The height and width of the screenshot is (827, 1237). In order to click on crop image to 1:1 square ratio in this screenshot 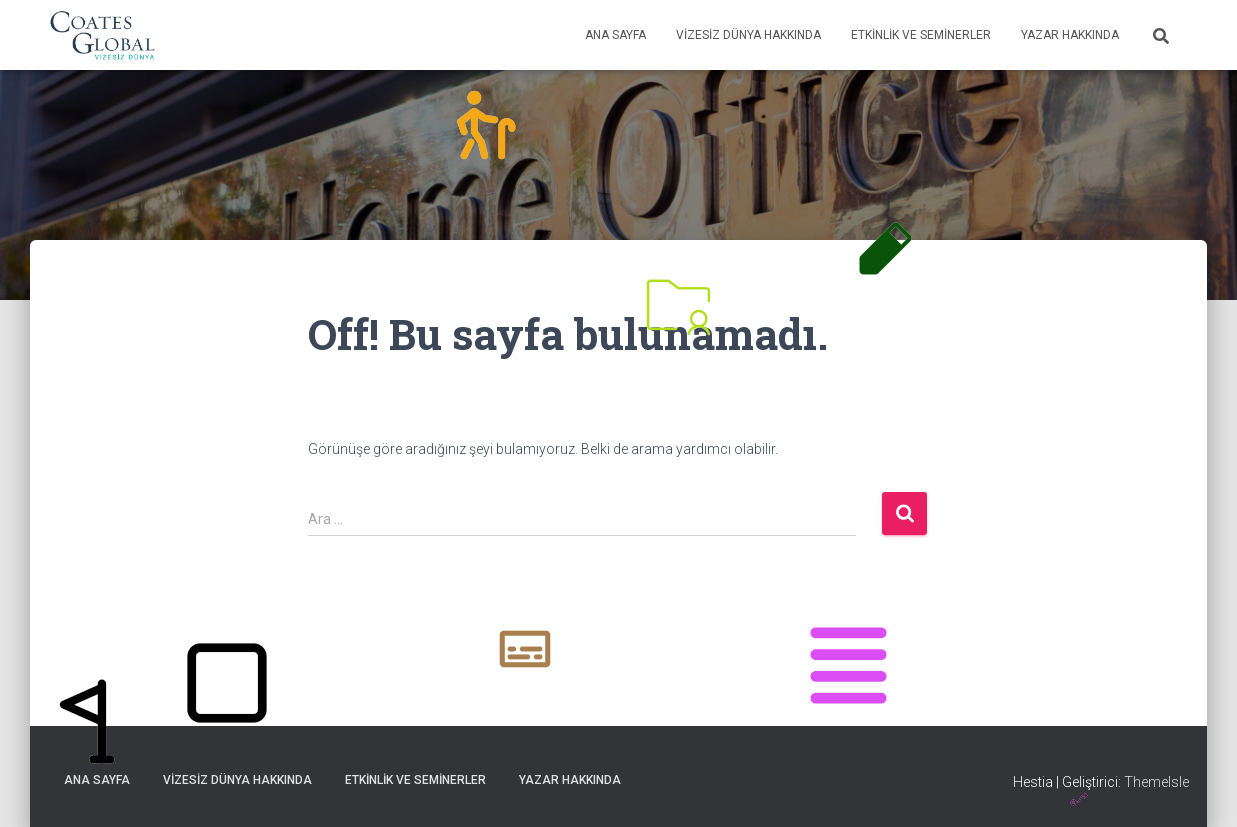, I will do `click(227, 683)`.